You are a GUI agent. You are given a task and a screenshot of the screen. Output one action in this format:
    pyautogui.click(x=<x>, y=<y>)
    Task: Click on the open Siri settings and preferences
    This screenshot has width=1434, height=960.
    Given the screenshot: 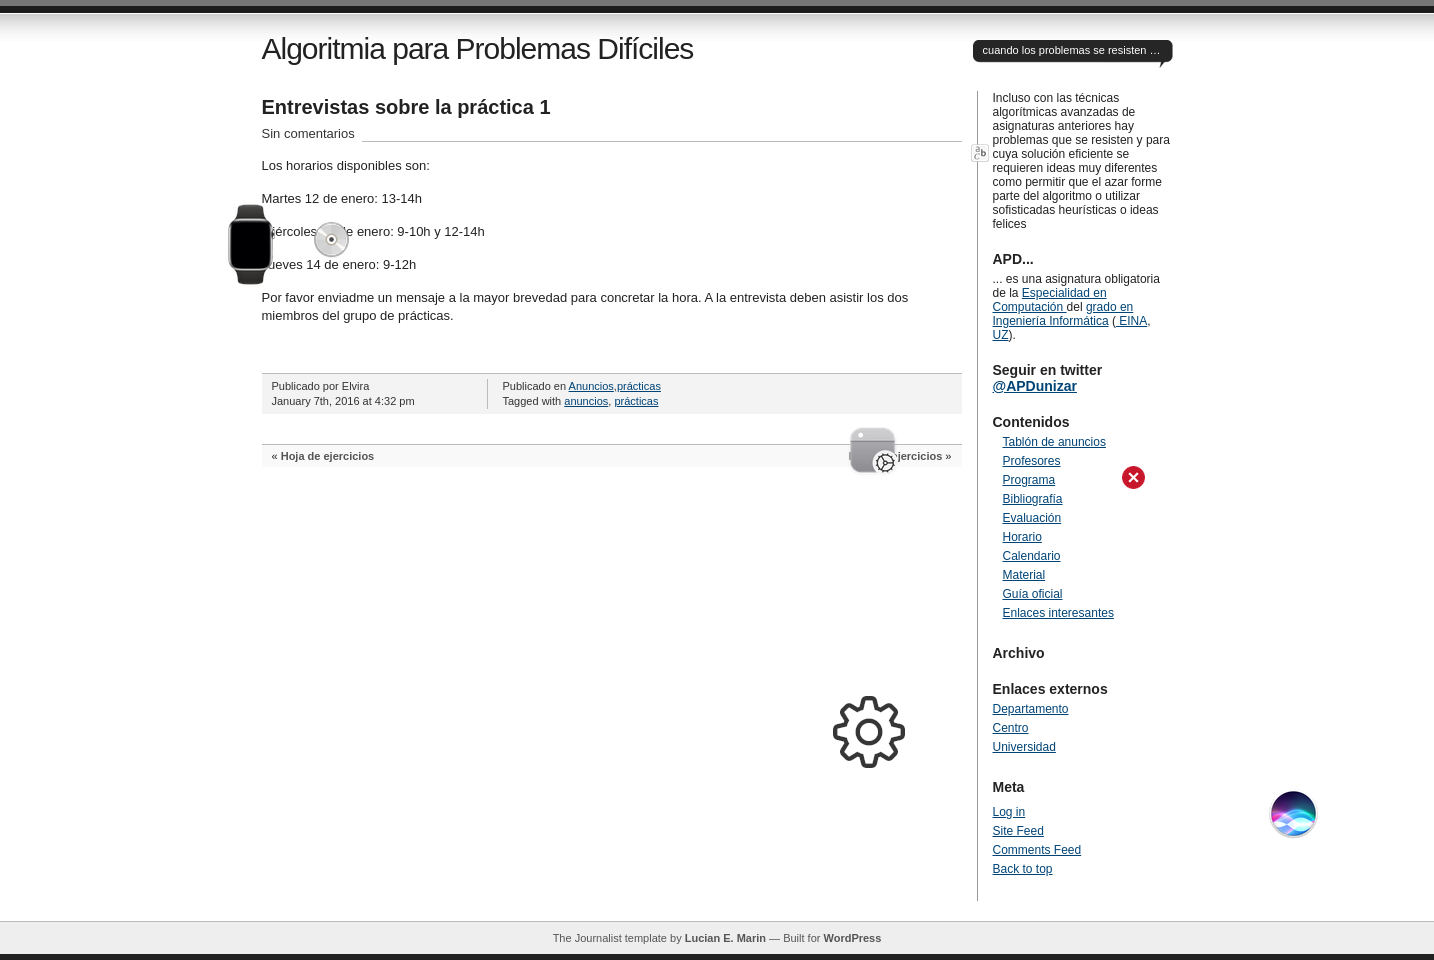 What is the action you would take?
    pyautogui.click(x=1293, y=813)
    